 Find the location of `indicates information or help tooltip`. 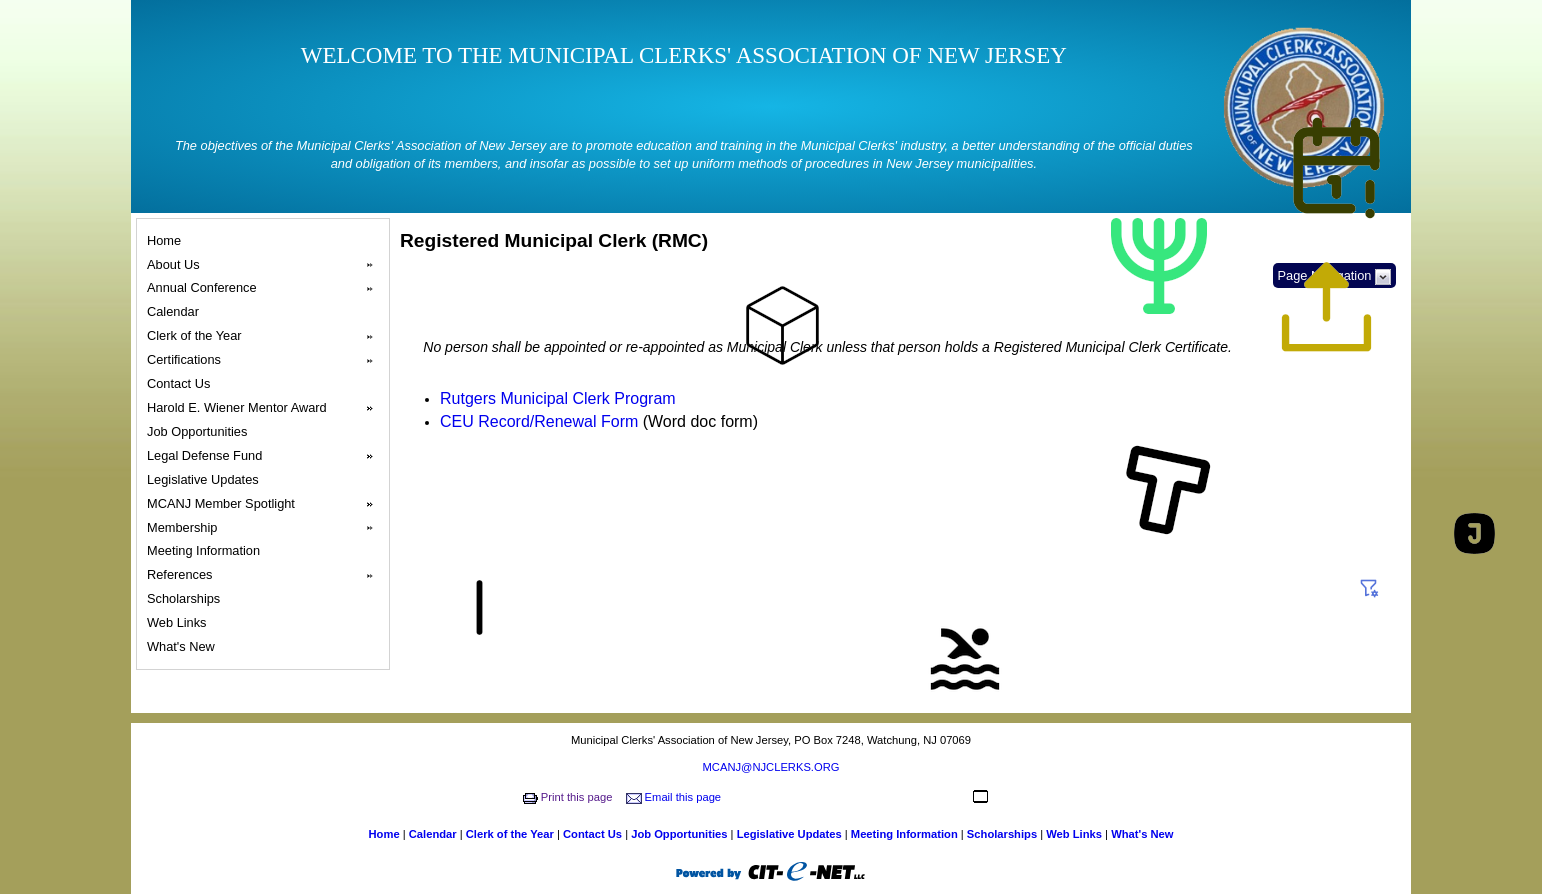

indicates information or help tooltip is located at coordinates (479, 607).